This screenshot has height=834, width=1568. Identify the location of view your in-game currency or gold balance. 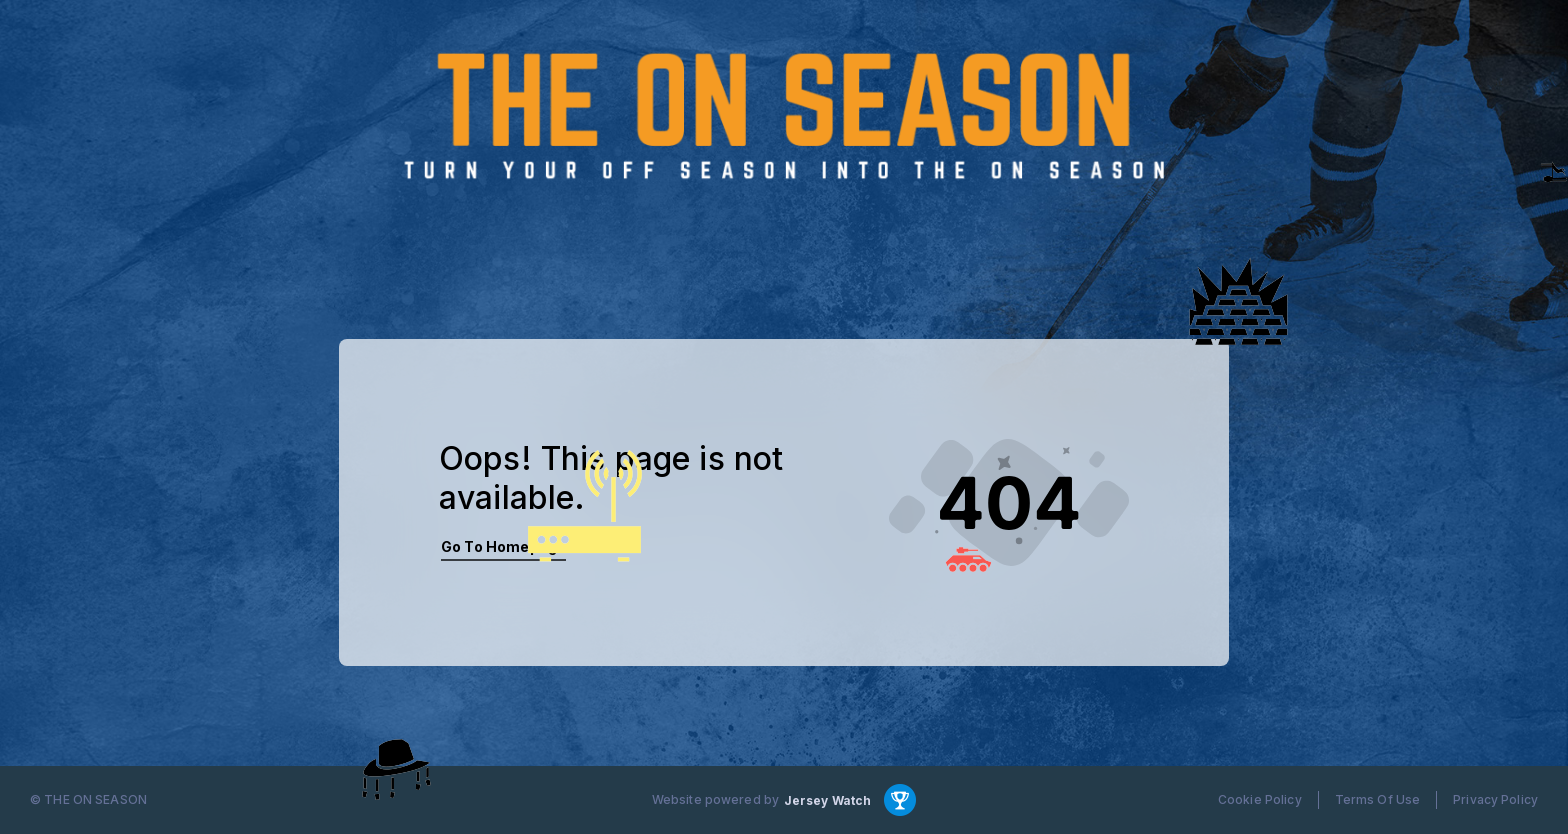
(1238, 297).